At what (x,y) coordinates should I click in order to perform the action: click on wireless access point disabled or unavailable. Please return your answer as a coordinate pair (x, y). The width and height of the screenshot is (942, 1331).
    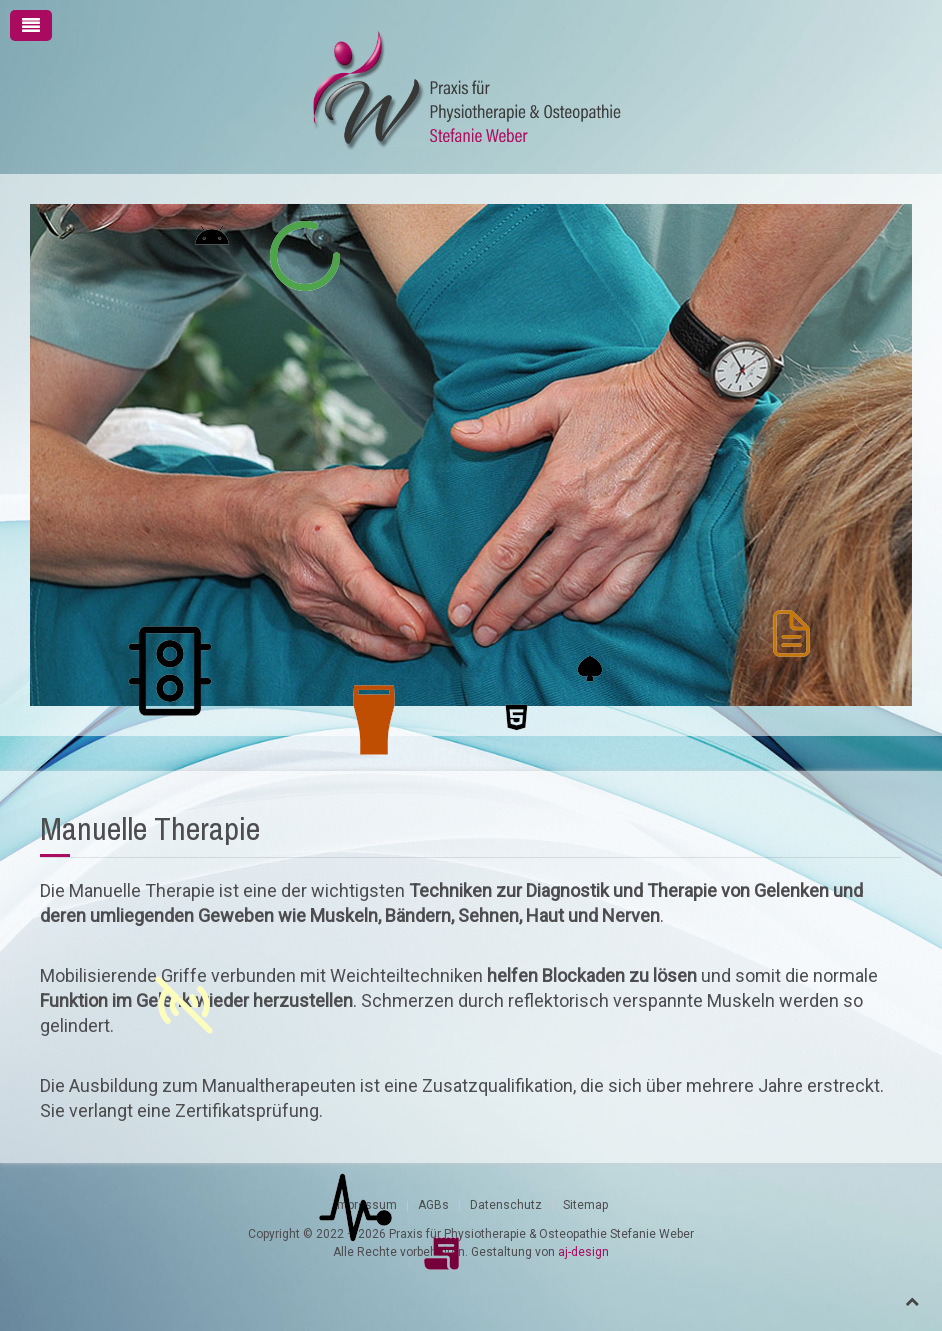
    Looking at the image, I should click on (184, 1005).